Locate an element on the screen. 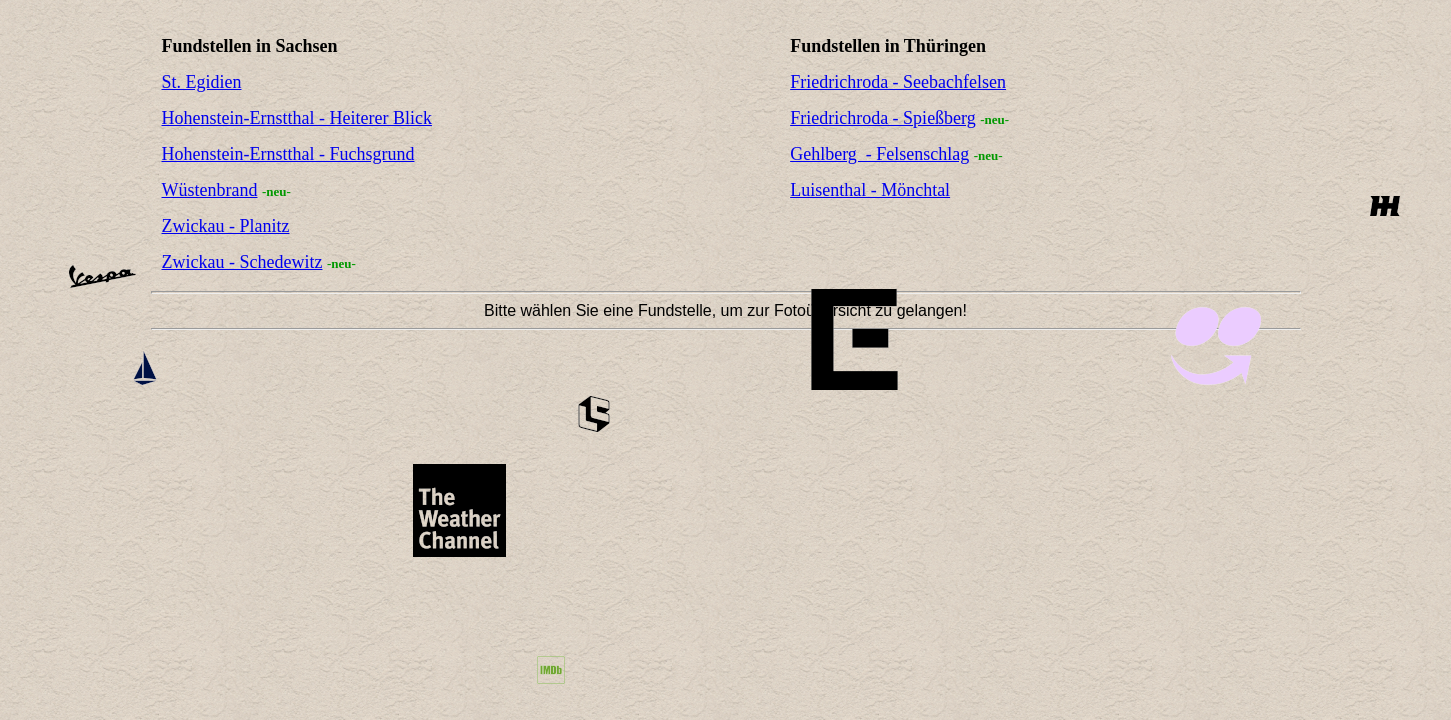 The height and width of the screenshot is (720, 1451). loot crate subscription service logo is located at coordinates (594, 414).